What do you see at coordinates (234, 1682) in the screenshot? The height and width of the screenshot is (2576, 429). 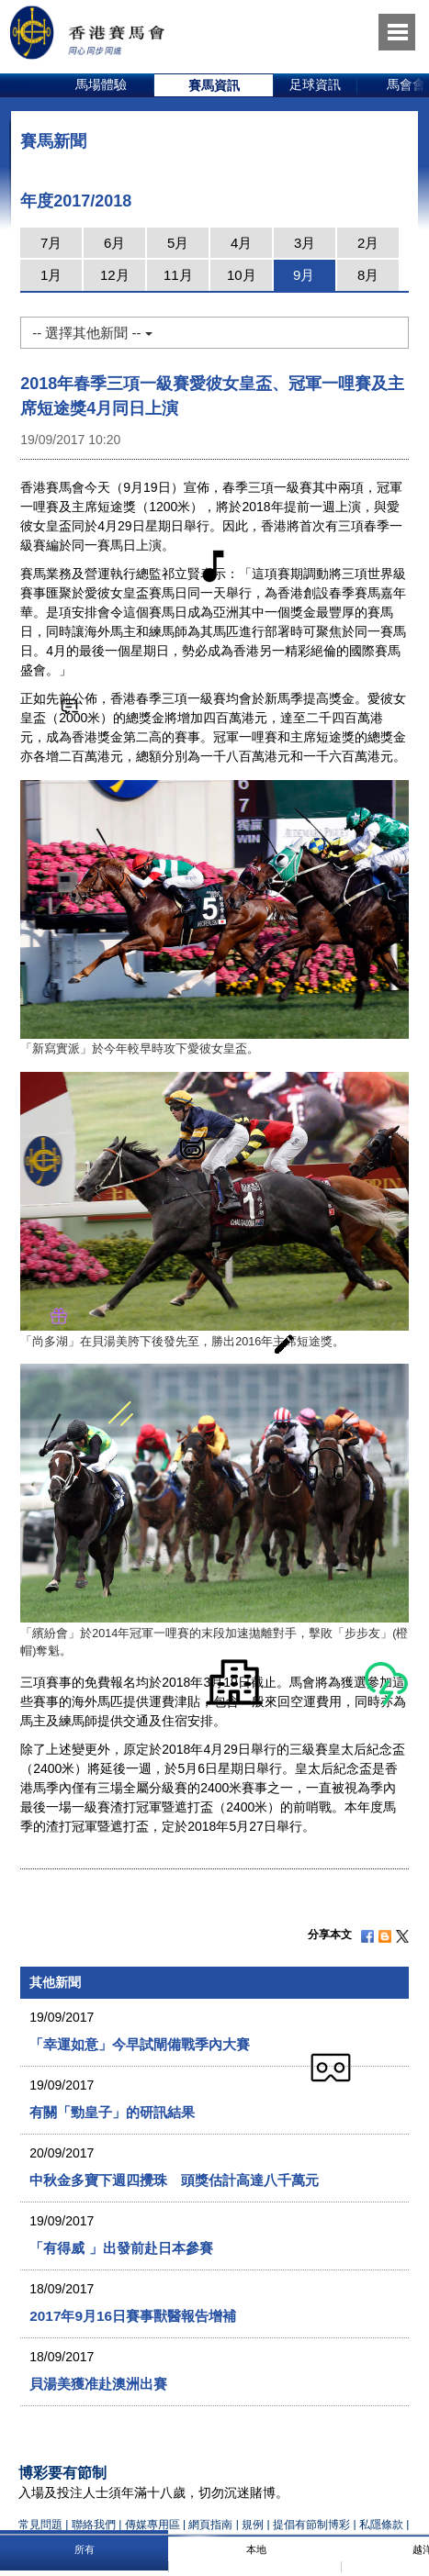 I see `view apartment or residential listings` at bounding box center [234, 1682].